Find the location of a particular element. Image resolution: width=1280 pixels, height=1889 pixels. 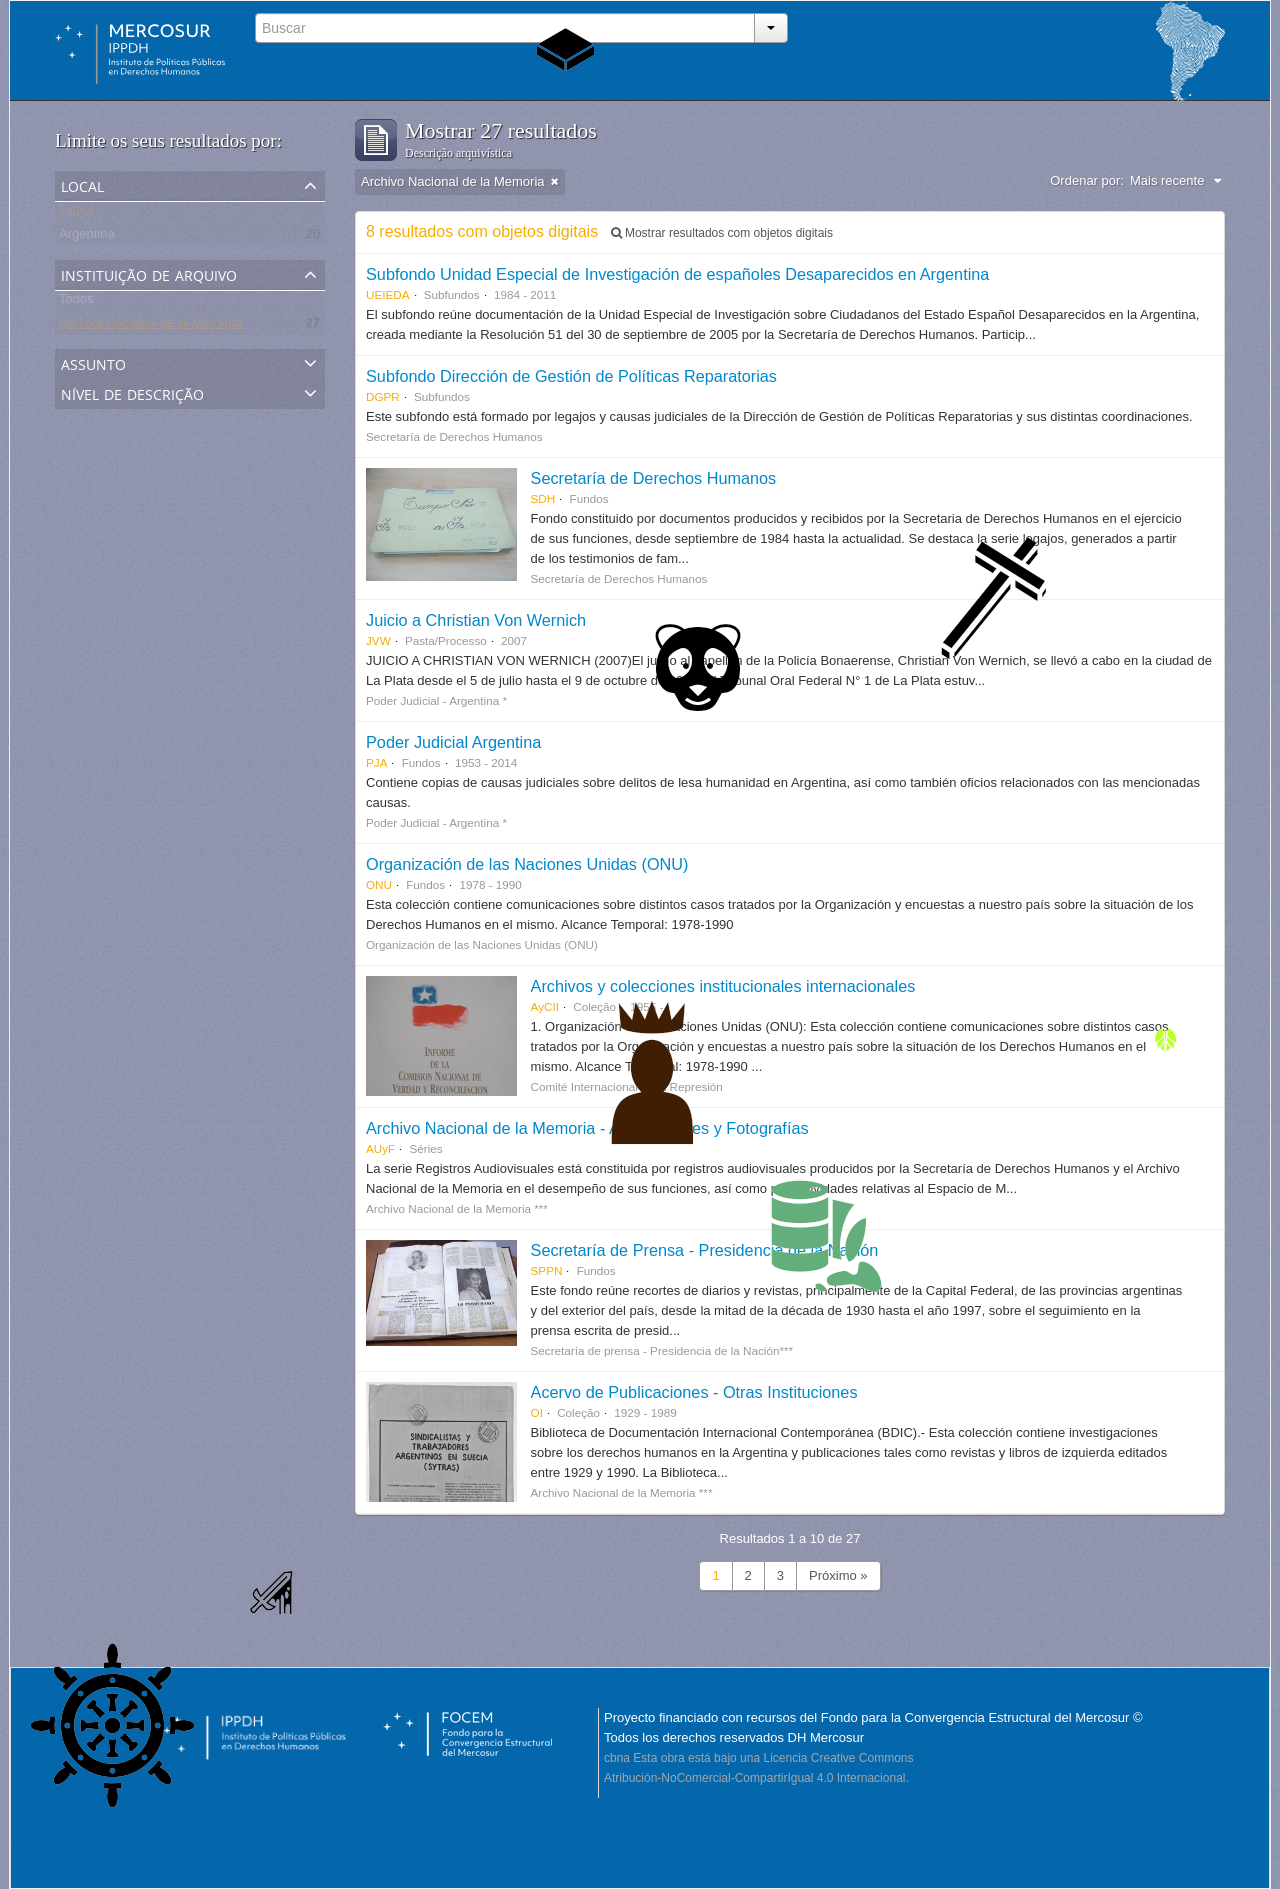

indicates a leaking or damaged container is located at coordinates (825, 1235).